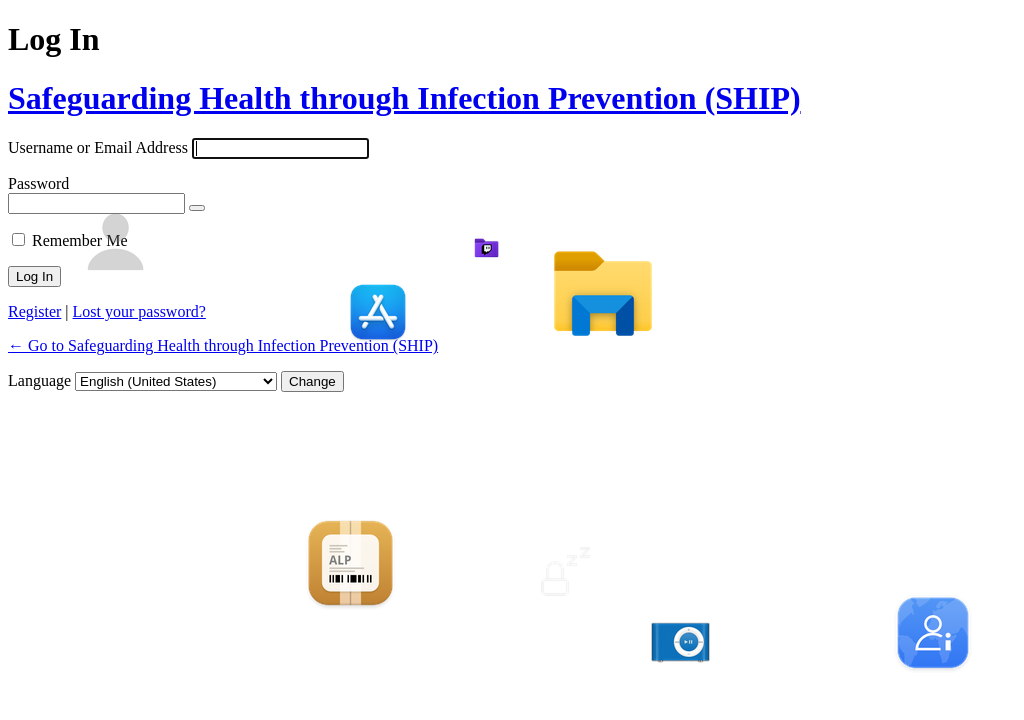  What do you see at coordinates (378, 312) in the screenshot?
I see `view application storage usage` at bounding box center [378, 312].